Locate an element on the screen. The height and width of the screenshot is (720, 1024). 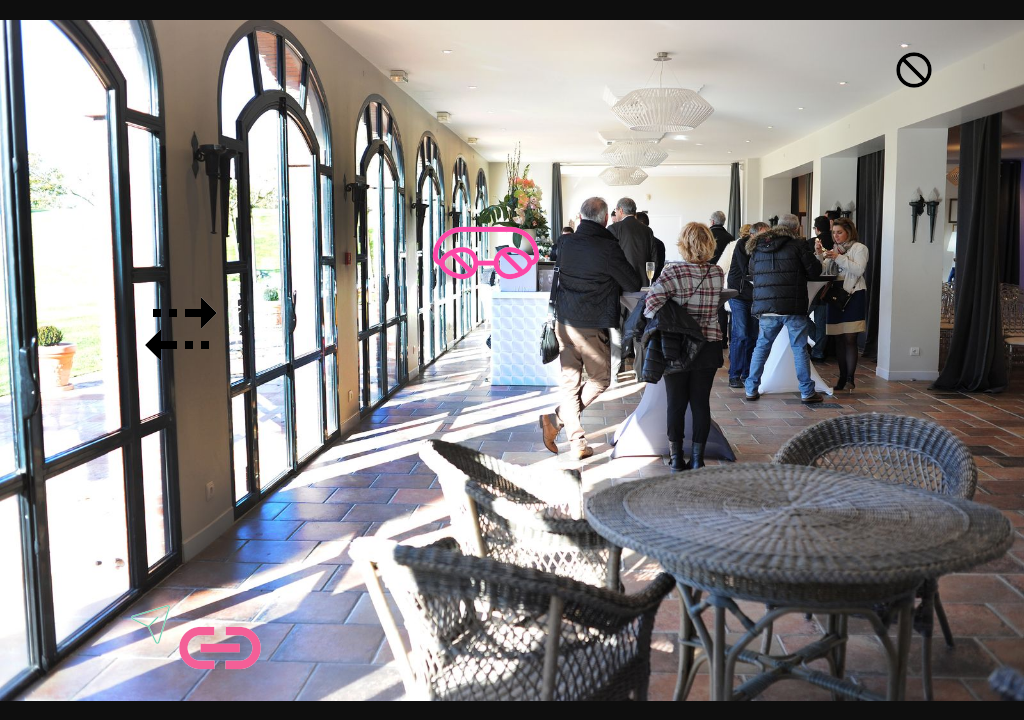
indicates a prohibited or blocked action is located at coordinates (914, 70).